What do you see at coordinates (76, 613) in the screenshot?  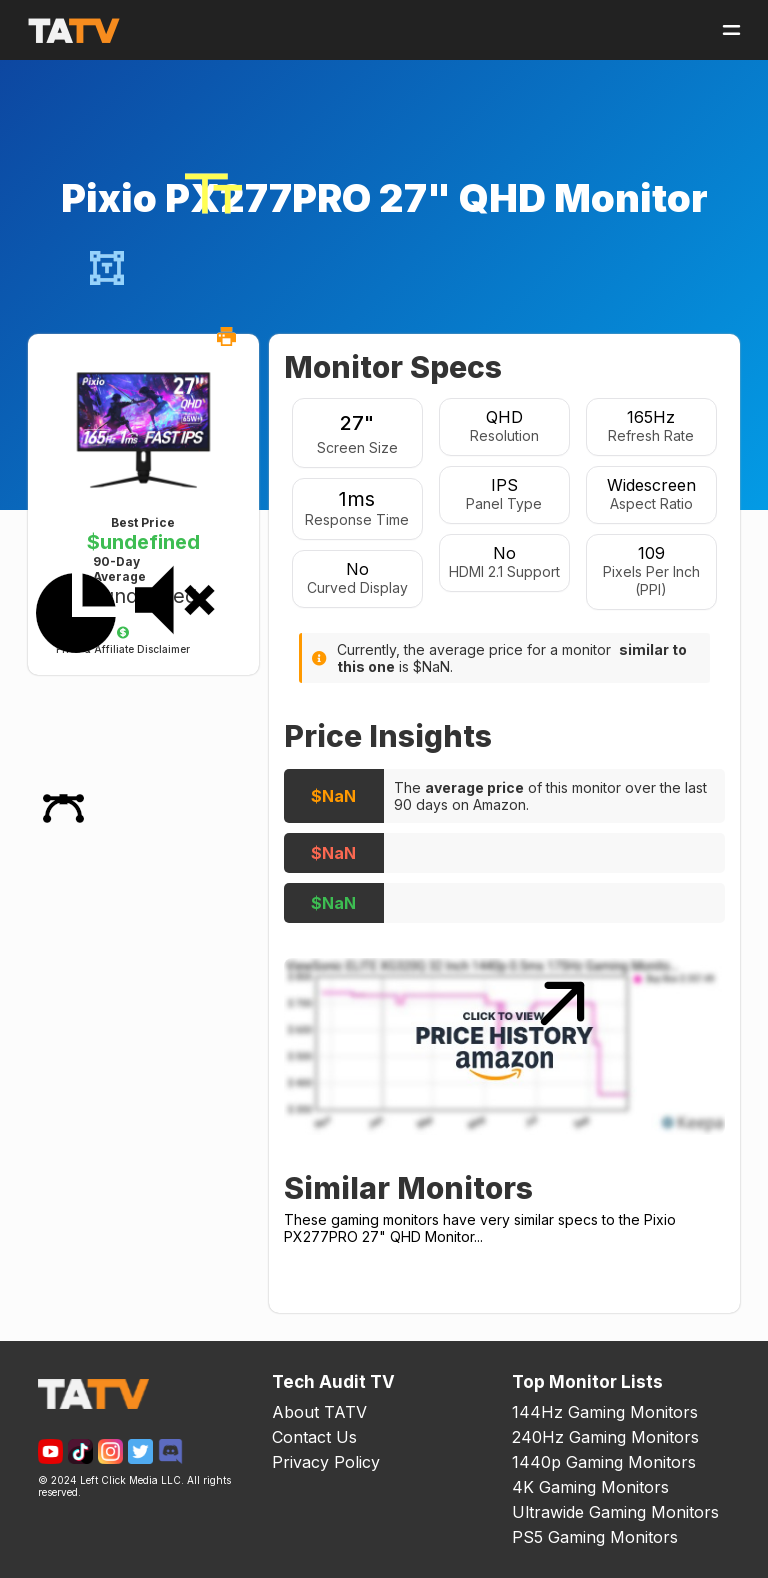 I see `view data breakdown or statistics` at bounding box center [76, 613].